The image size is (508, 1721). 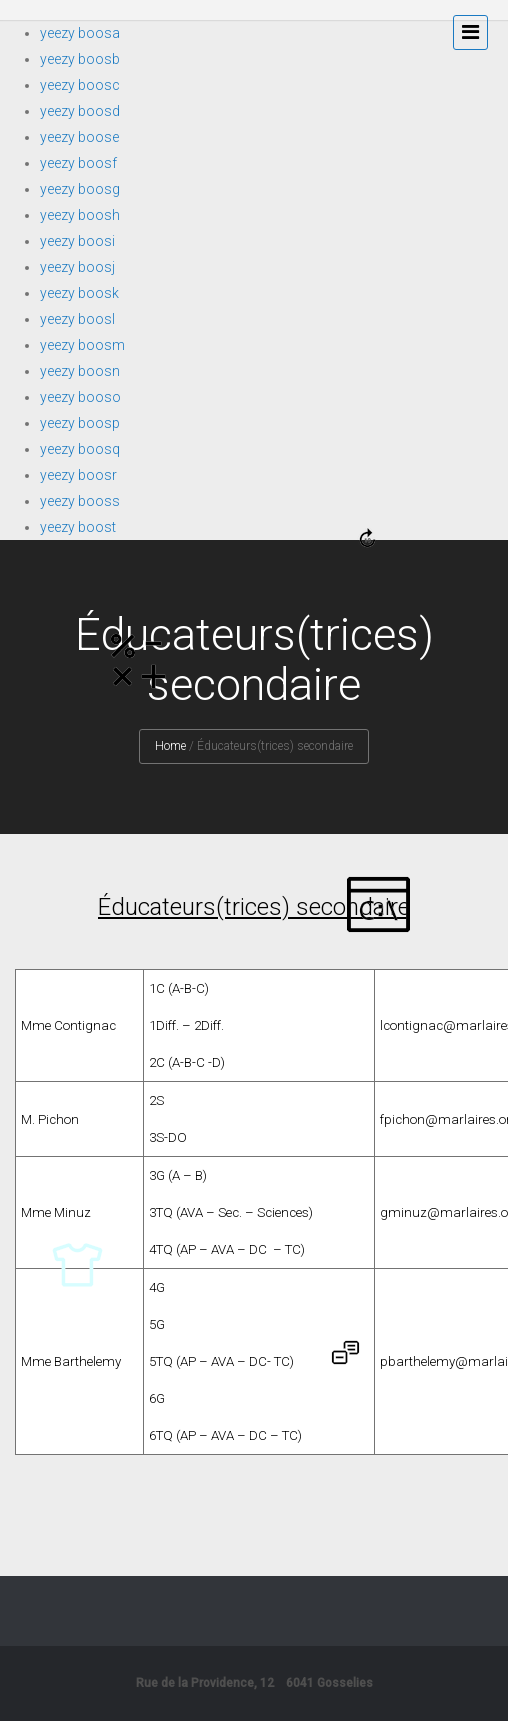 I want to click on indicates an enum member or enumeration value in code, so click(x=345, y=1352).